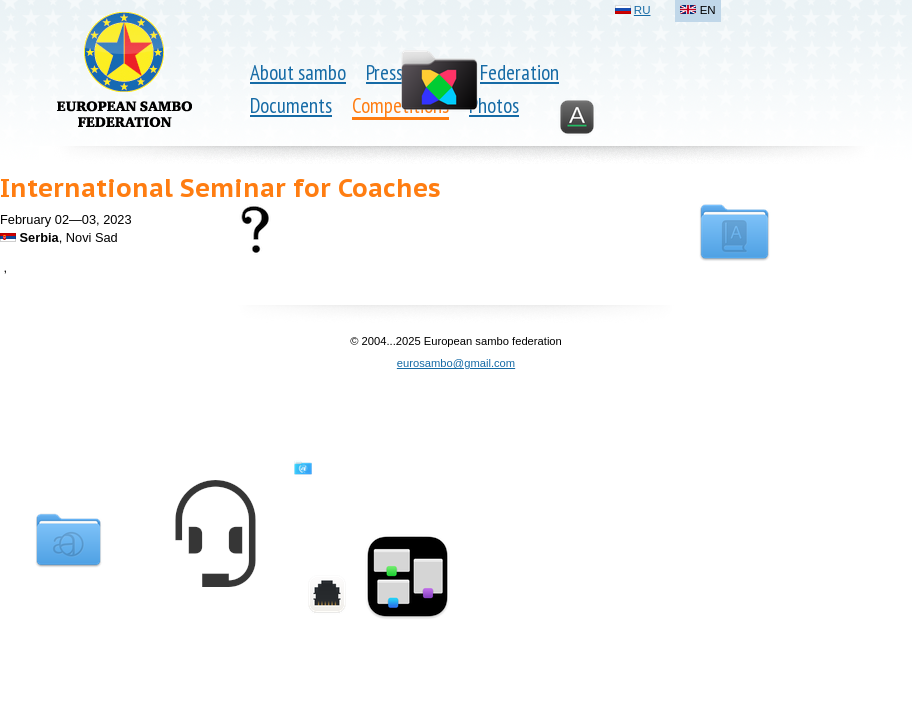 The height and width of the screenshot is (720, 912). What do you see at coordinates (327, 594) in the screenshot?
I see `configure DSL network connection settings` at bounding box center [327, 594].